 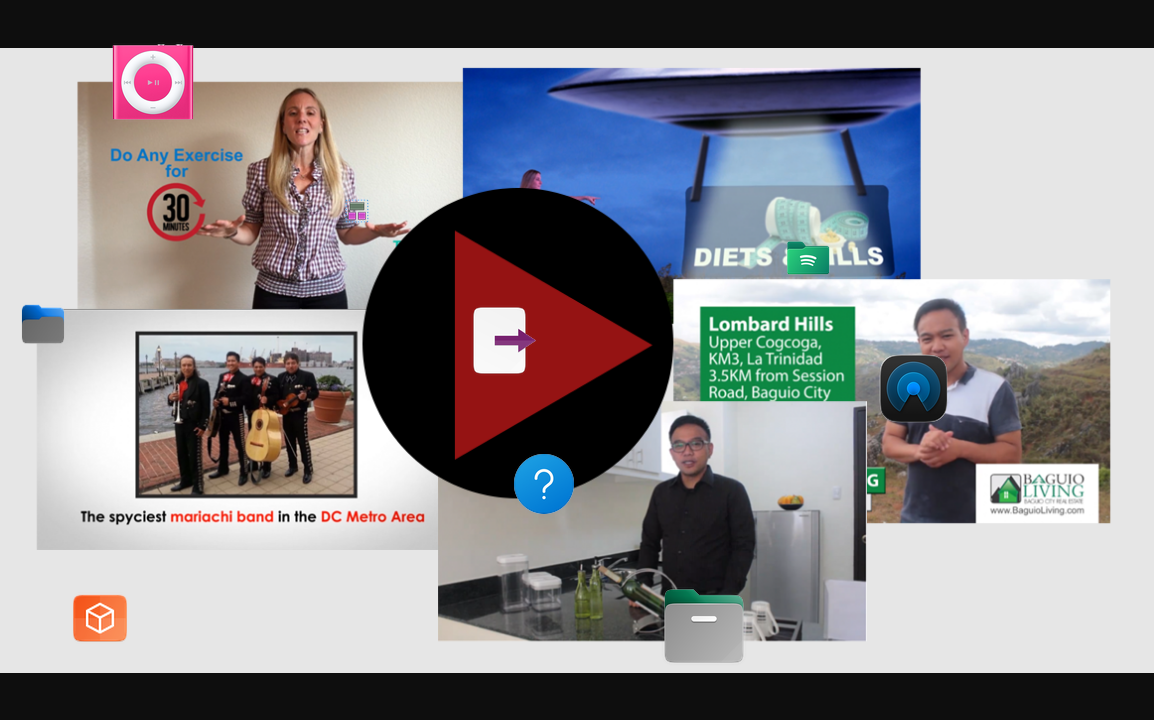 What do you see at coordinates (499, 340) in the screenshot?
I see `export document to another location` at bounding box center [499, 340].